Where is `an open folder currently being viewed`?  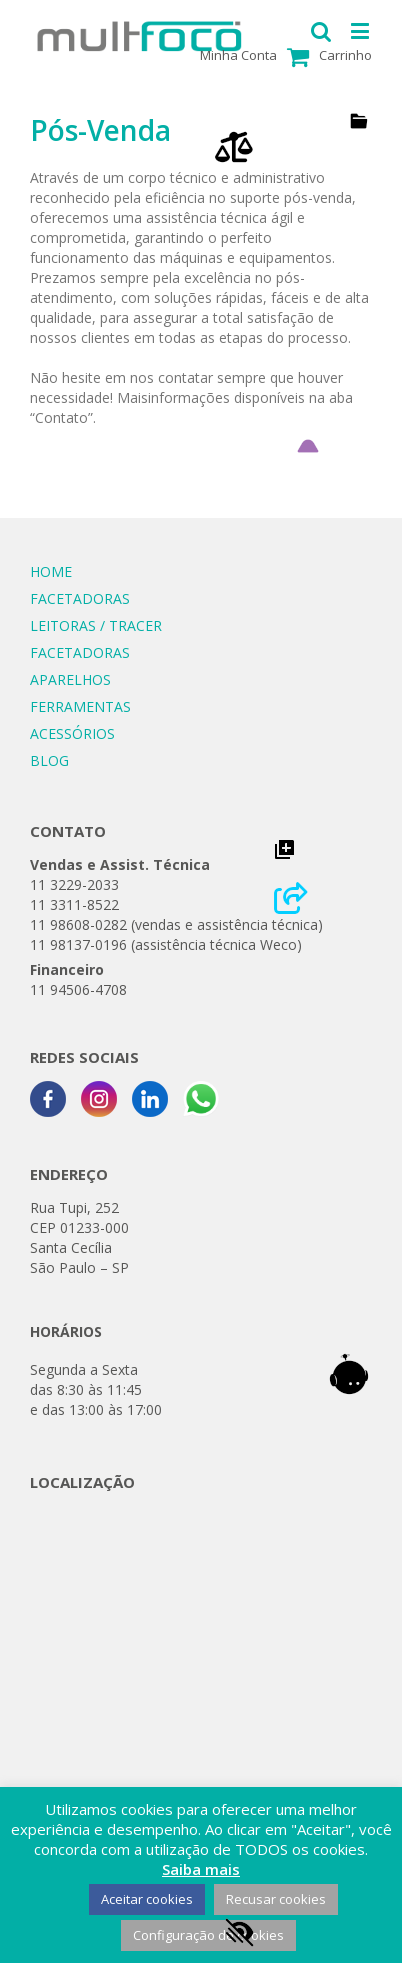 an open folder currently being viewed is located at coordinates (359, 121).